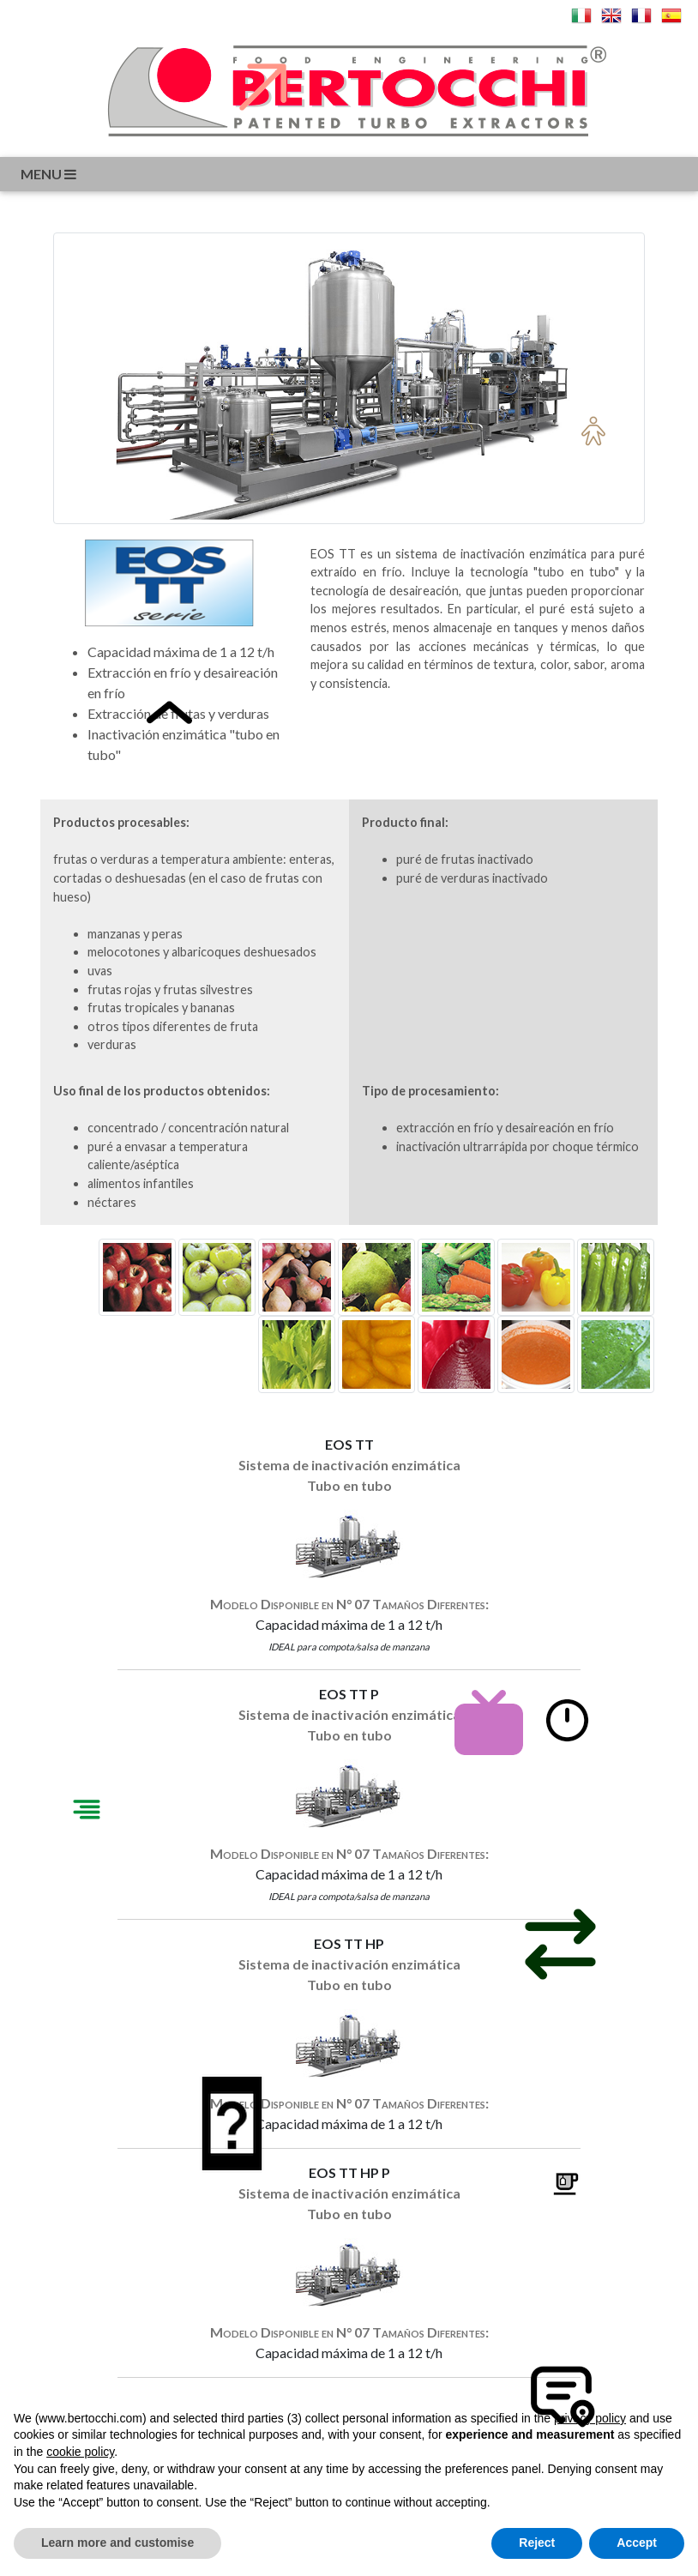 The height and width of the screenshot is (2576, 698). I want to click on access food and beverage emoji category, so click(566, 2184).